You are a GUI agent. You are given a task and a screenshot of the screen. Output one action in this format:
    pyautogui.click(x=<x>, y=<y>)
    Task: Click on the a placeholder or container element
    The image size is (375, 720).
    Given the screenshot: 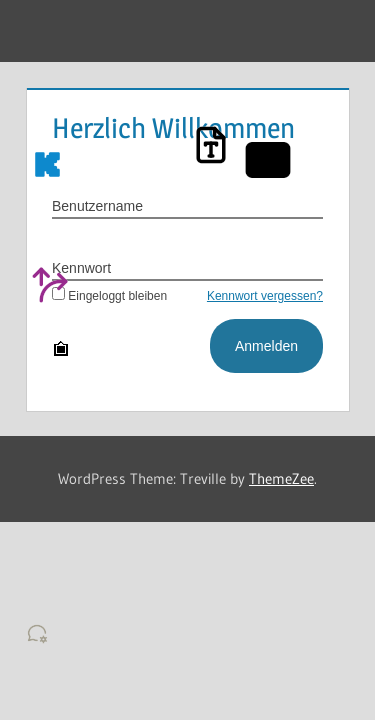 What is the action you would take?
    pyautogui.click(x=268, y=160)
    